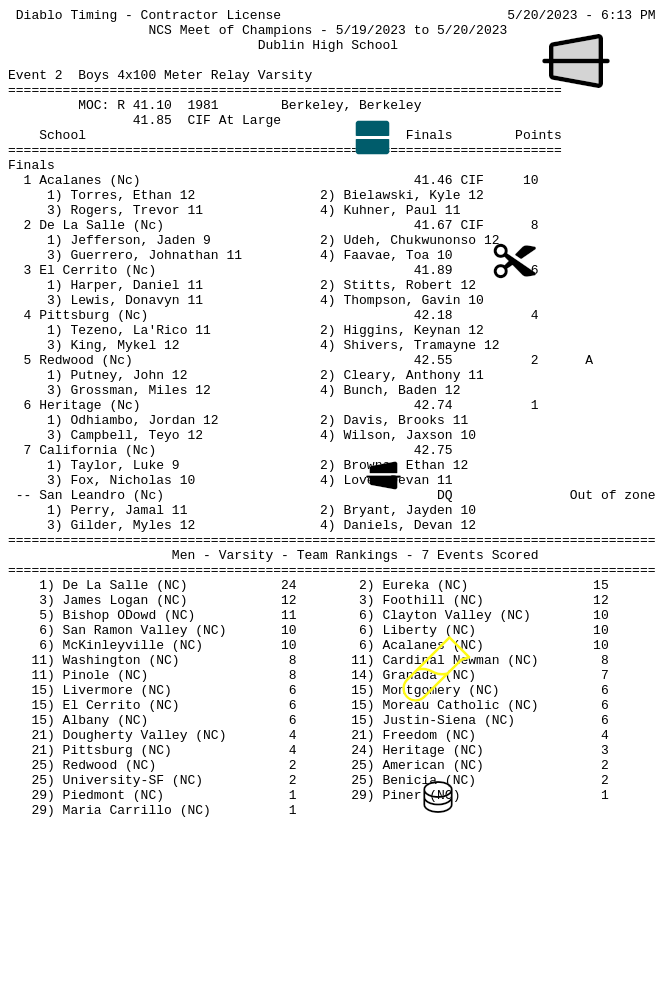  What do you see at coordinates (435, 669) in the screenshot?
I see `access experimental or beta features` at bounding box center [435, 669].